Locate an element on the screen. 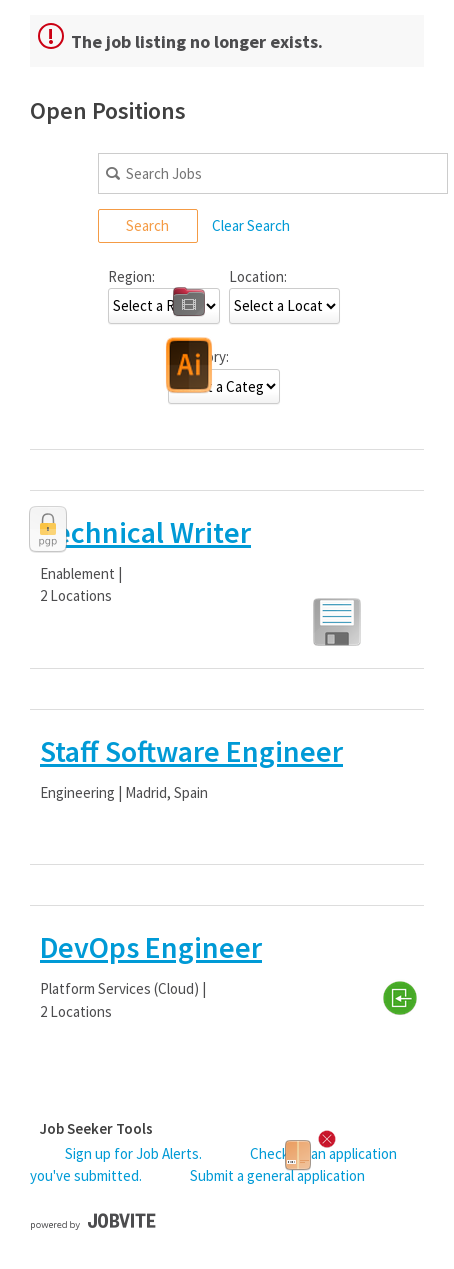  save file or document is located at coordinates (337, 622).